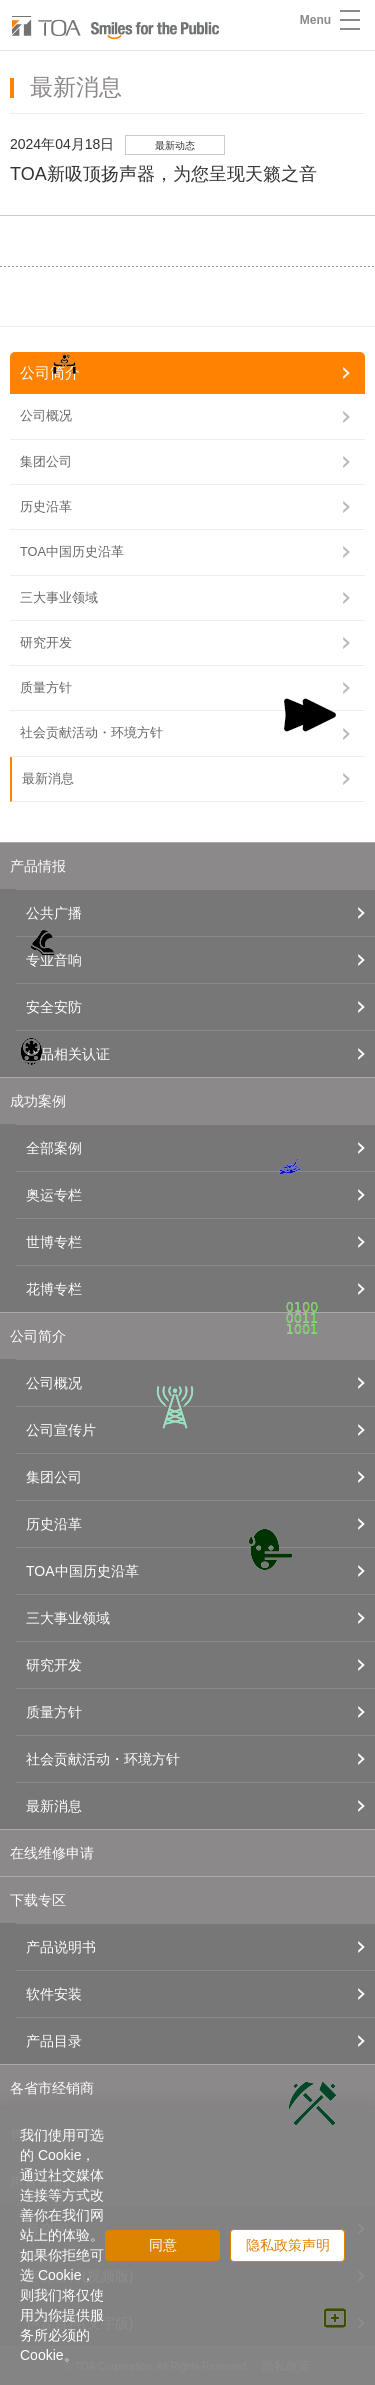 Image resolution: width=375 pixels, height=2385 pixels. What do you see at coordinates (43, 943) in the screenshot?
I see `access walking or hiking activity tracking` at bounding box center [43, 943].